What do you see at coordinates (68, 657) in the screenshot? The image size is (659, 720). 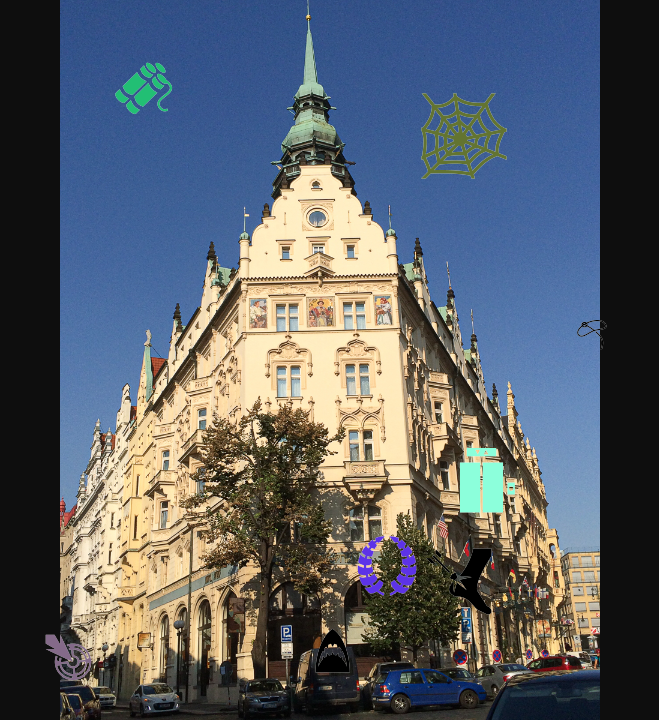 I see `aim or target an objective` at bounding box center [68, 657].